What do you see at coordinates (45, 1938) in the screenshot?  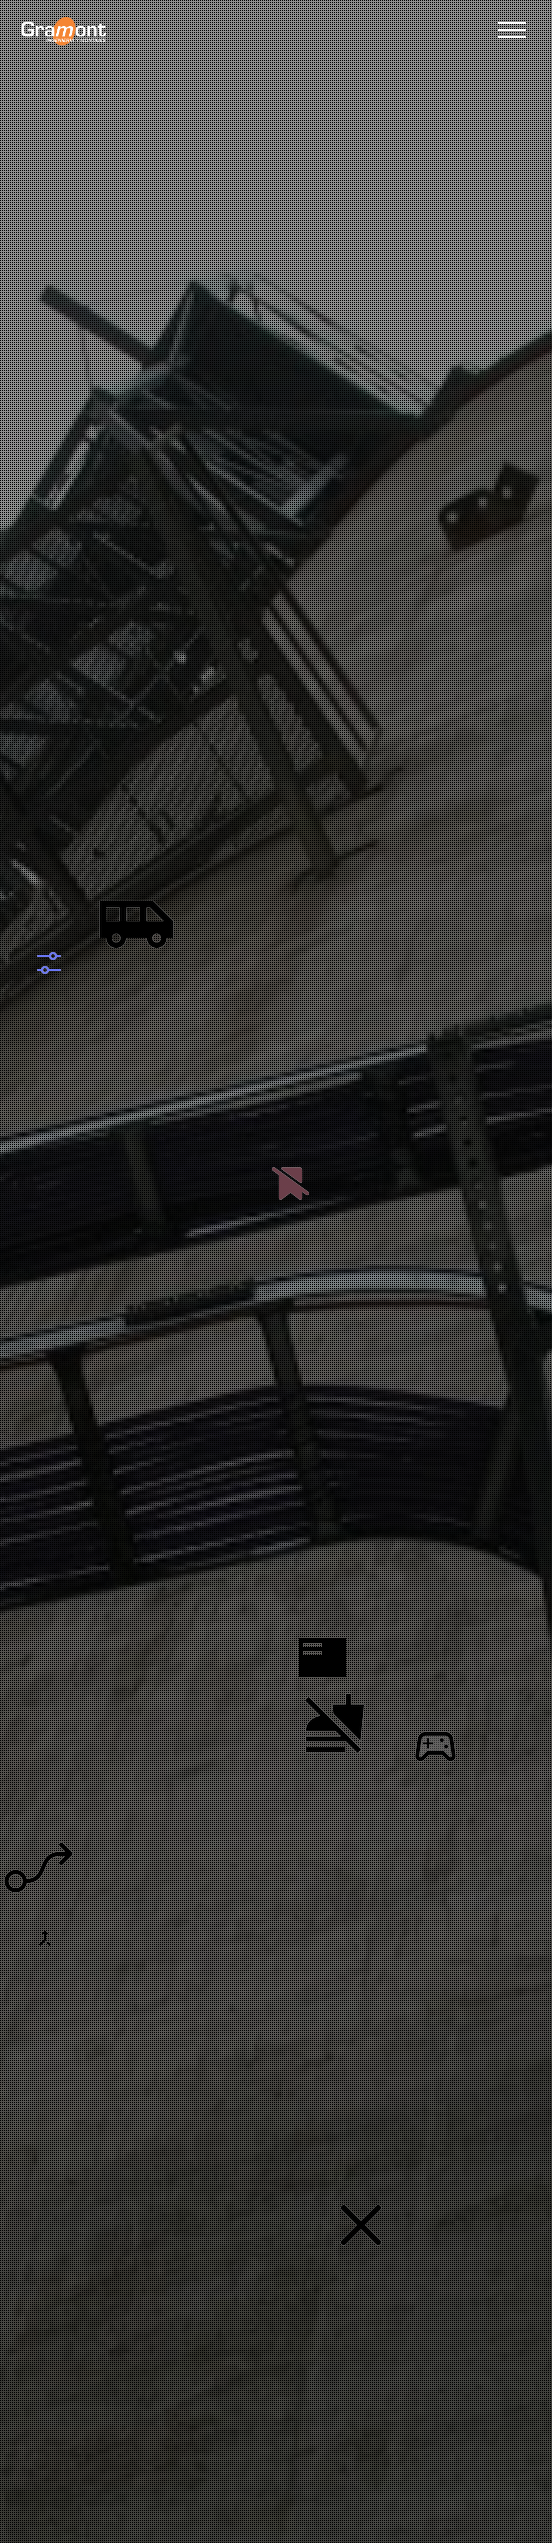 I see `merge branches or items together` at bounding box center [45, 1938].